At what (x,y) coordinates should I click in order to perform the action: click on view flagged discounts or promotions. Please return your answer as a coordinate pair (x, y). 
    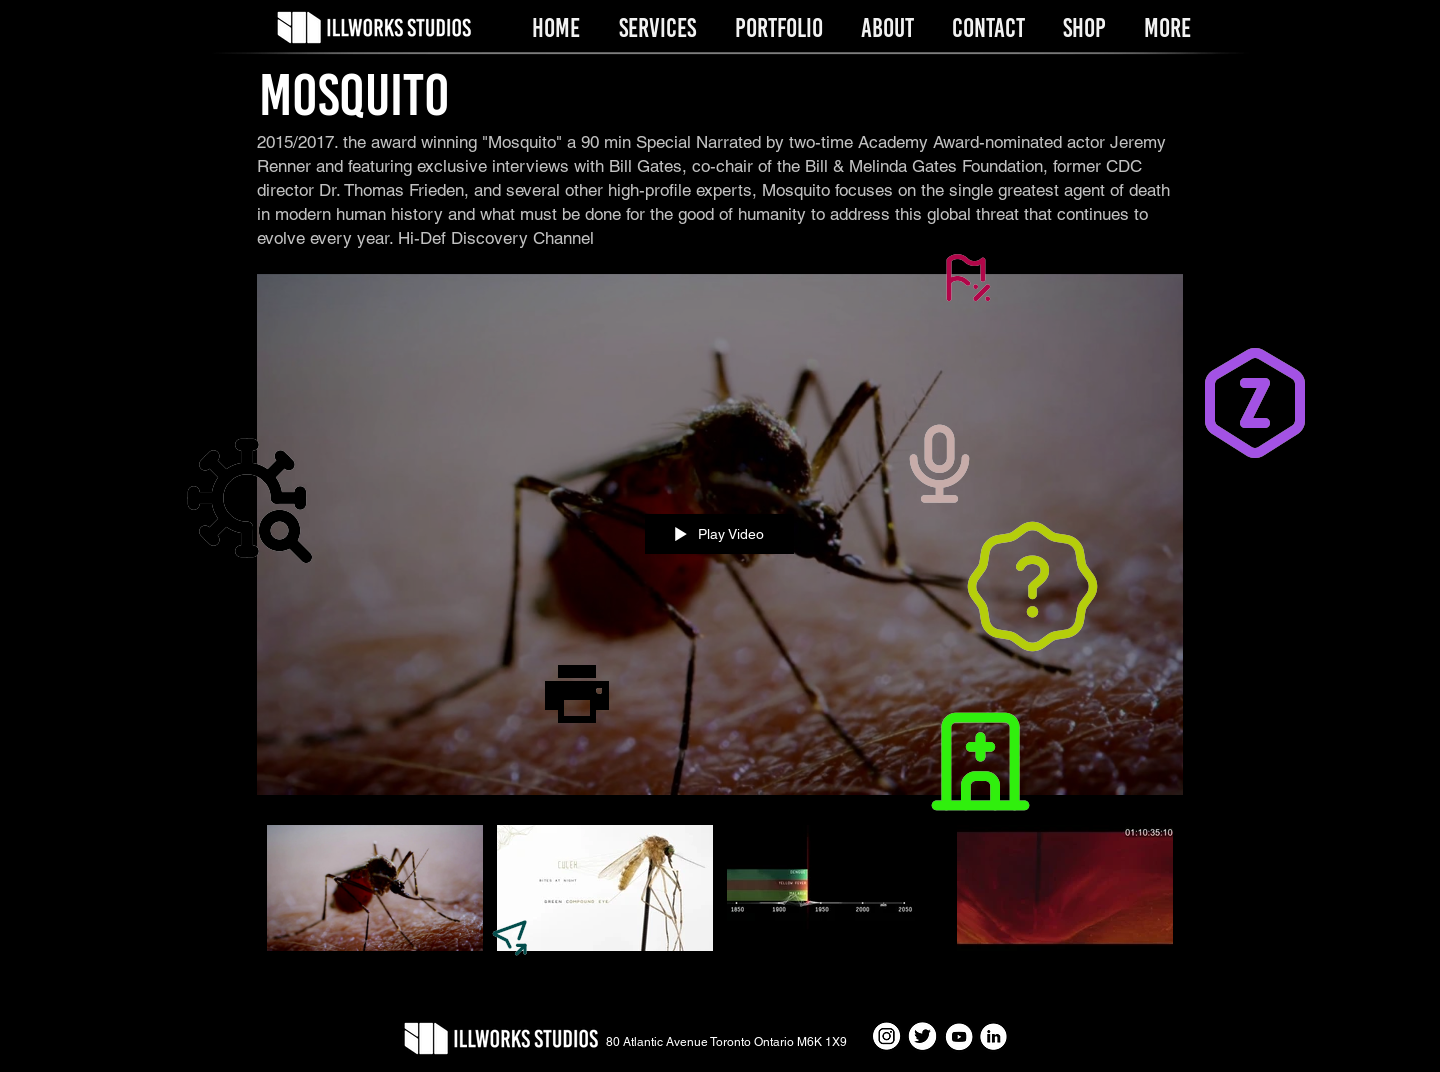
    Looking at the image, I should click on (966, 277).